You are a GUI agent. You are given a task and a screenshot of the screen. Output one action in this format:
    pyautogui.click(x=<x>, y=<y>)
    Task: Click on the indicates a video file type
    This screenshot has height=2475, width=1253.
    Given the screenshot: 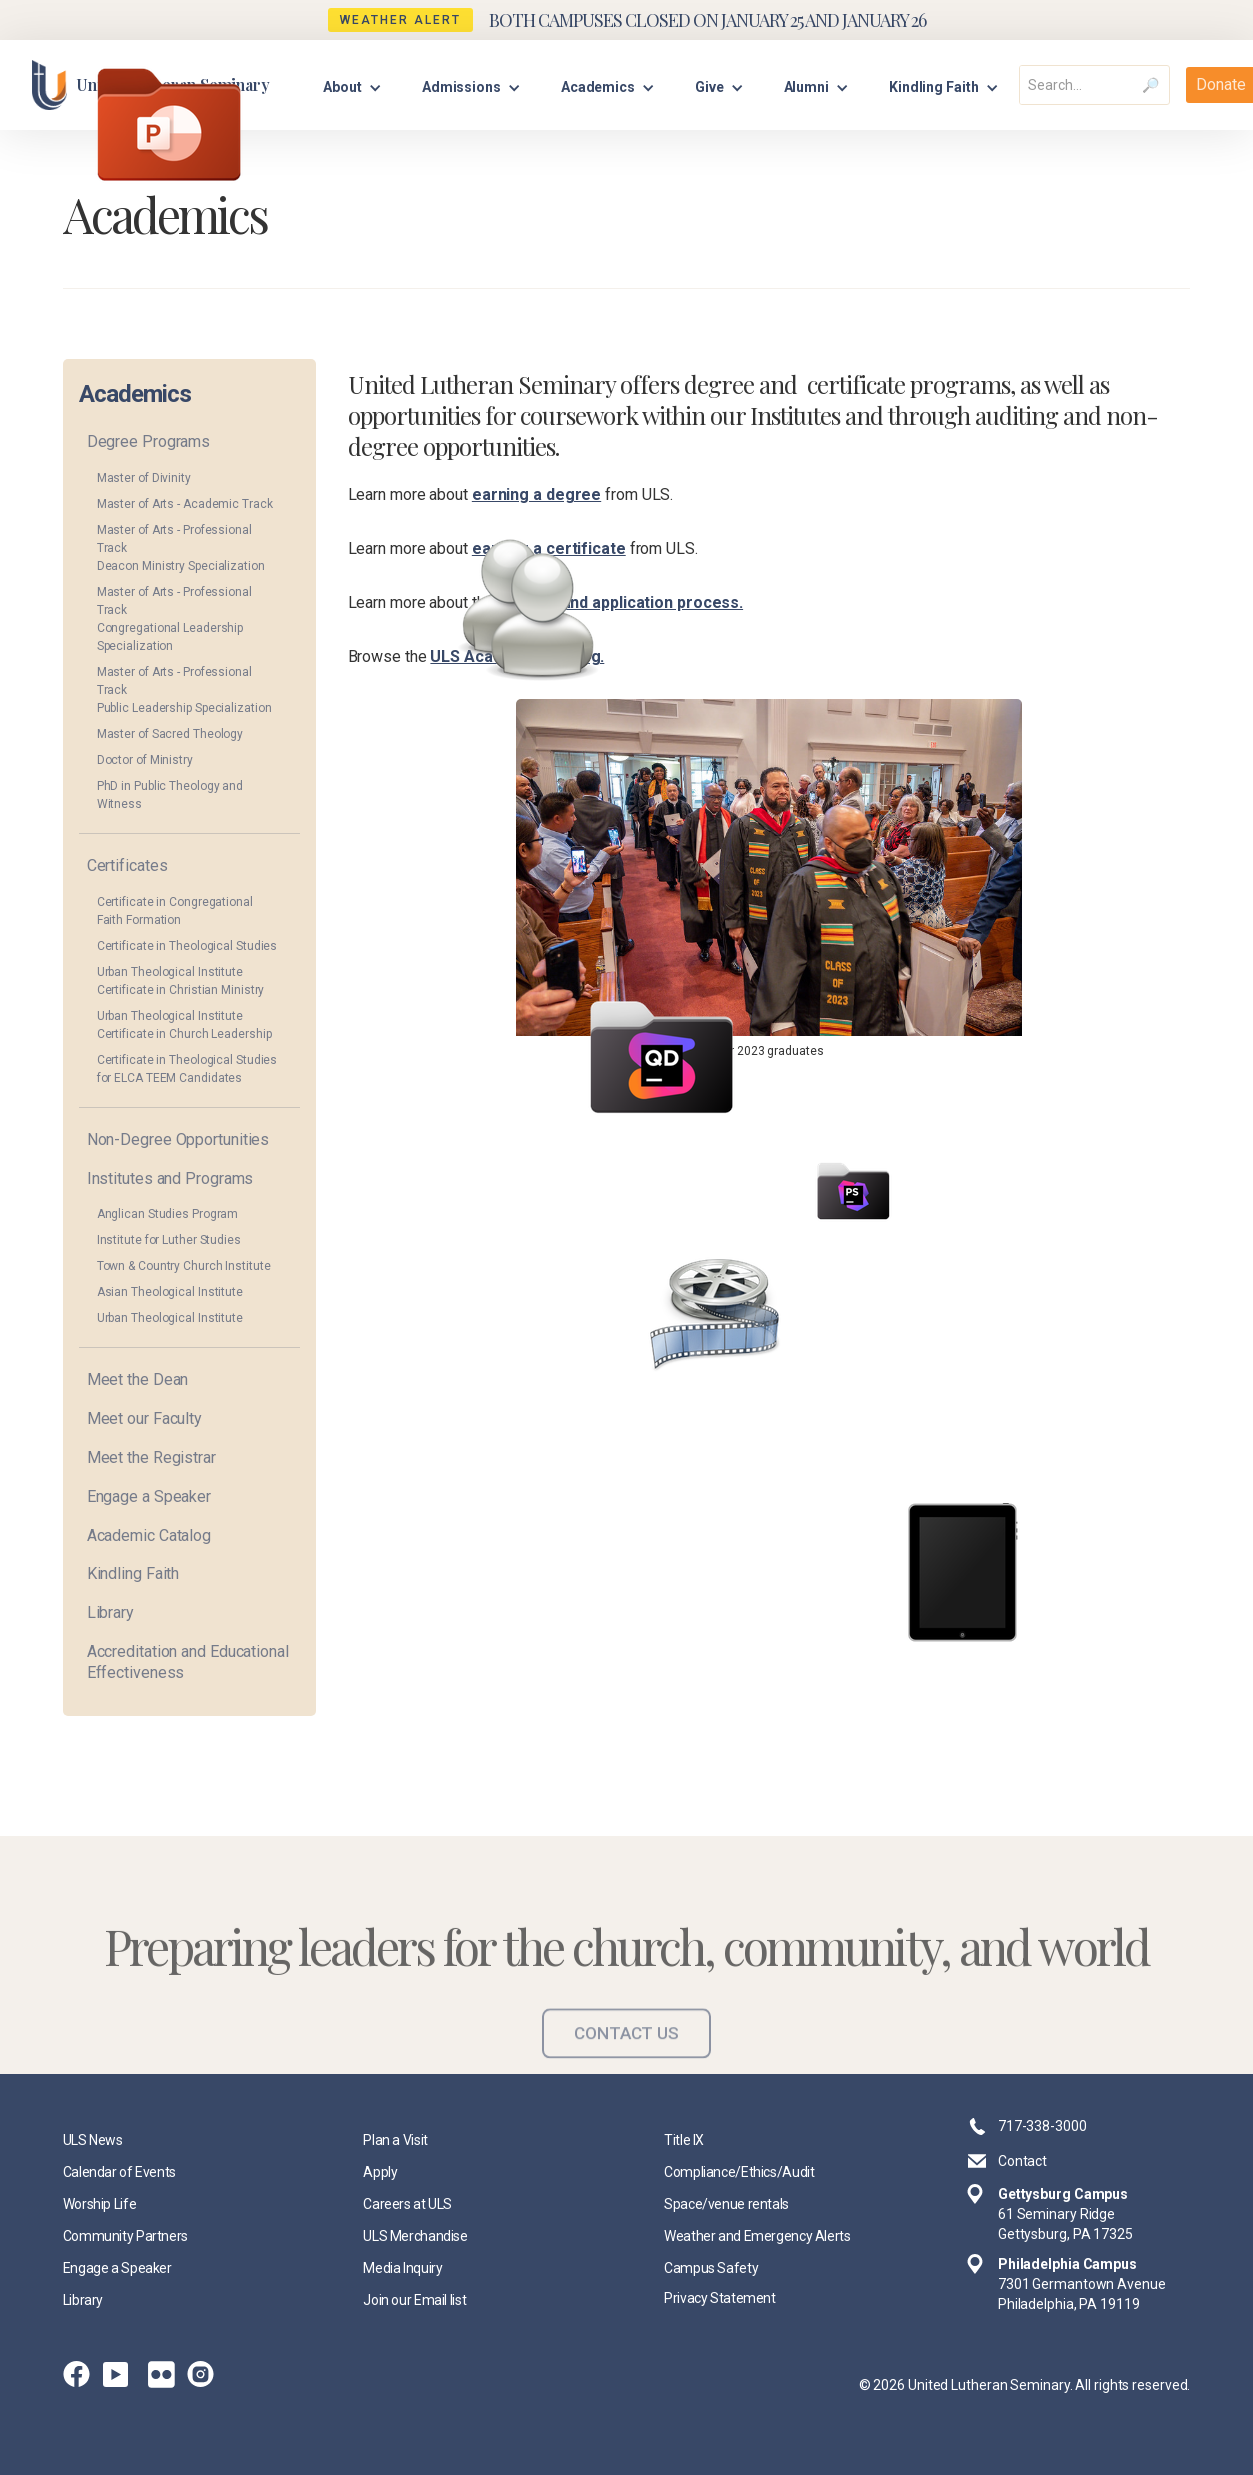 What is the action you would take?
    pyautogui.click(x=714, y=1318)
    